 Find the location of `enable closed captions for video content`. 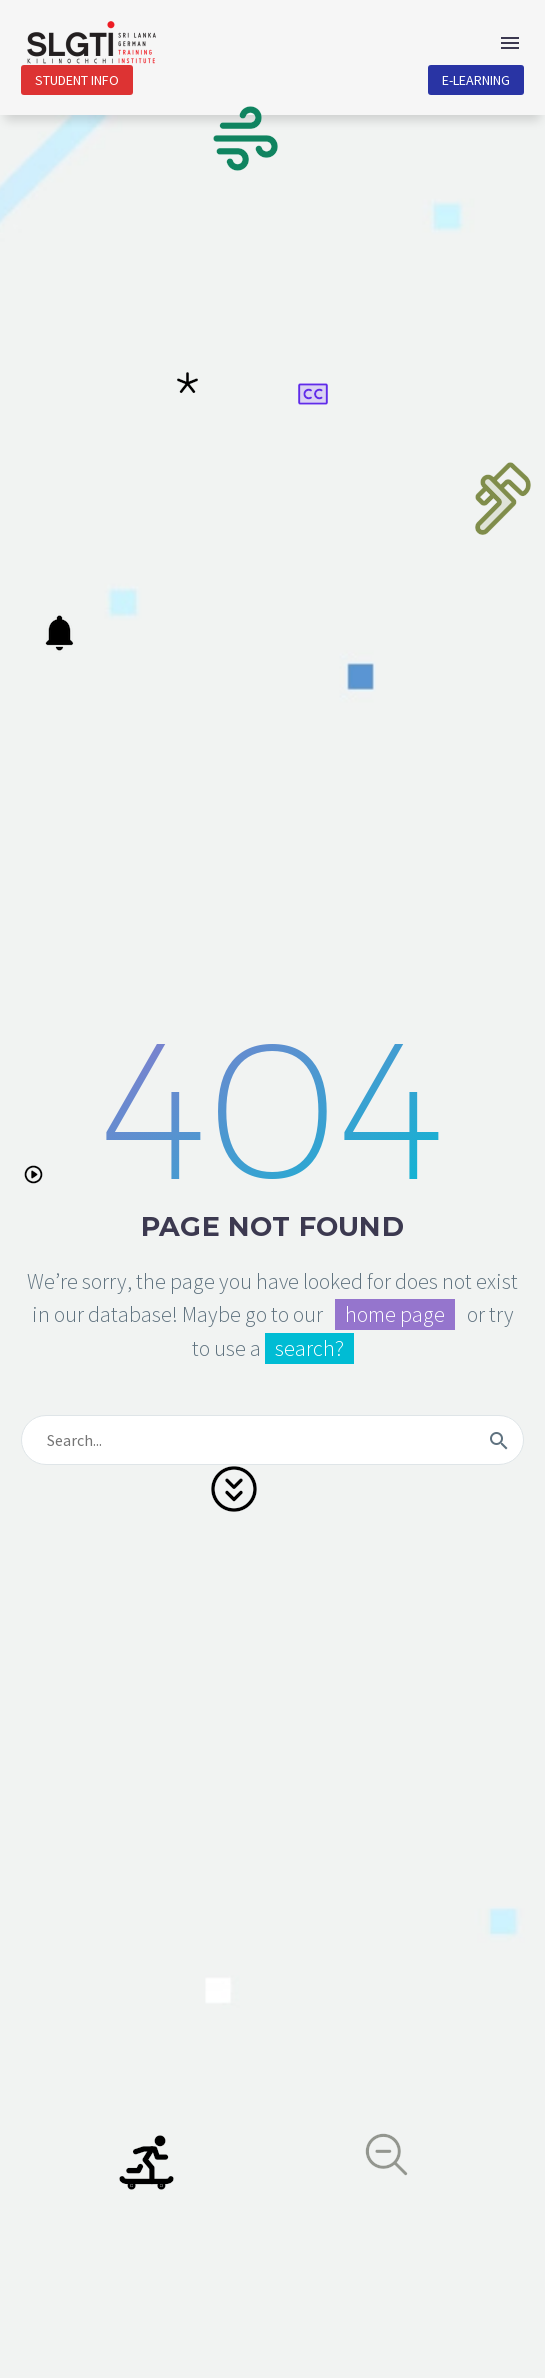

enable closed captions for video content is located at coordinates (313, 394).